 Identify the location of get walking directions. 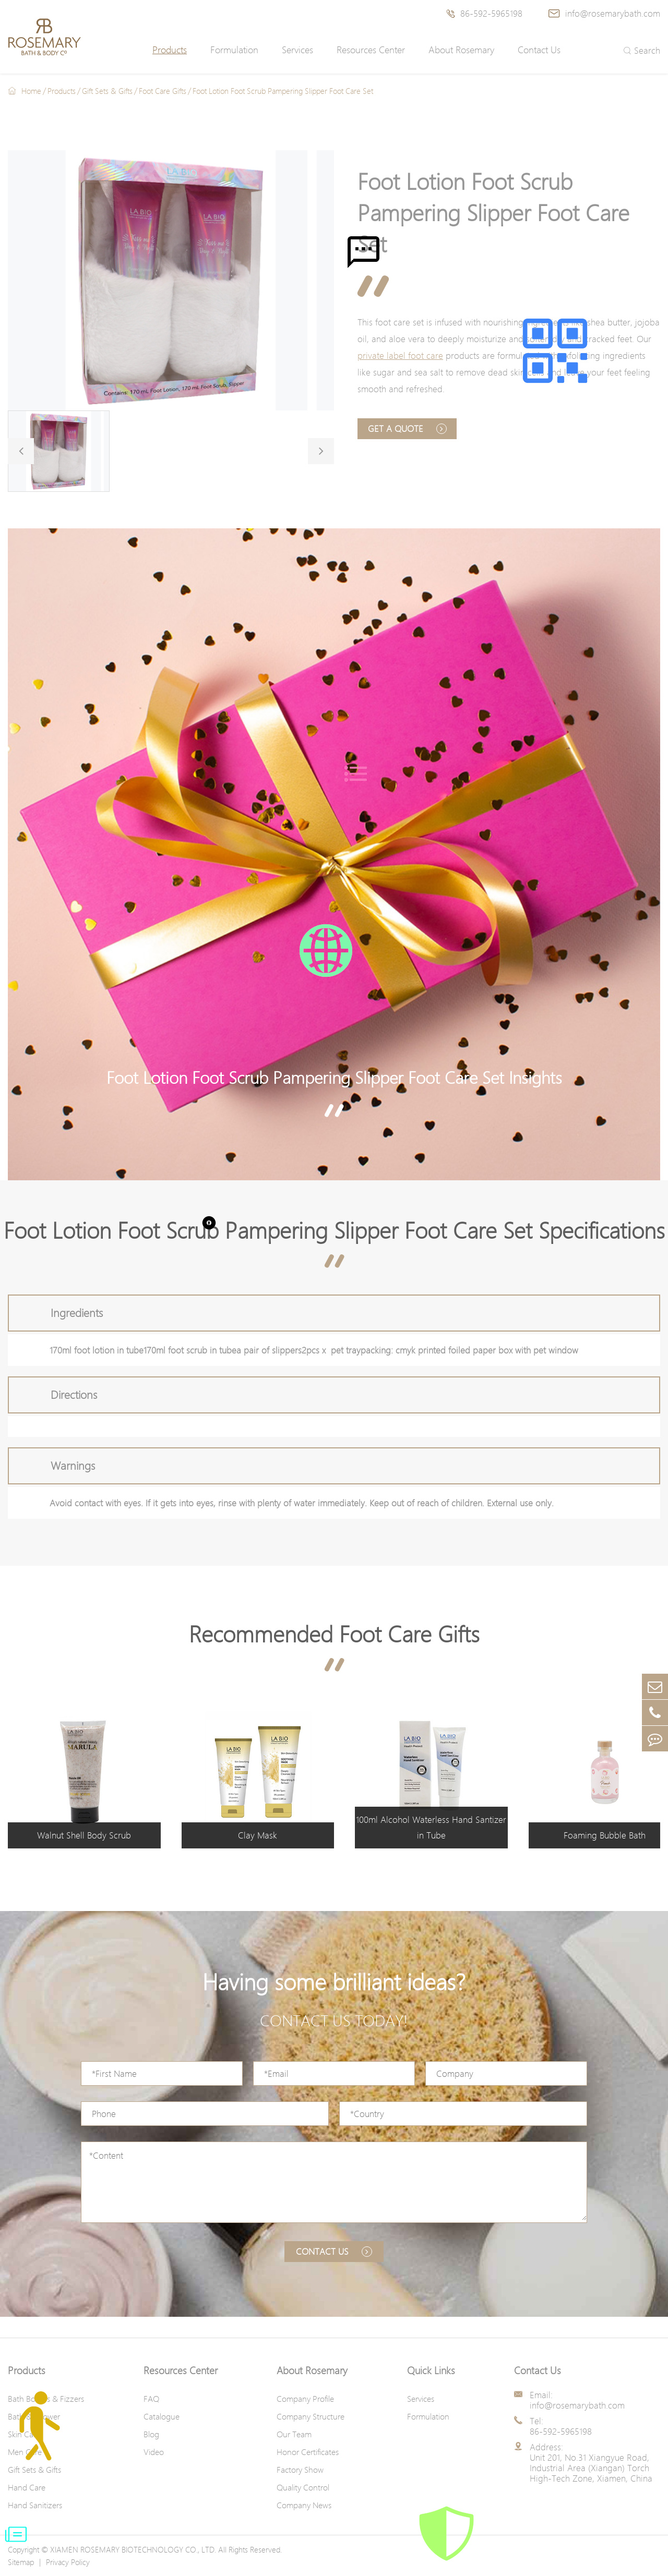
(41, 2425).